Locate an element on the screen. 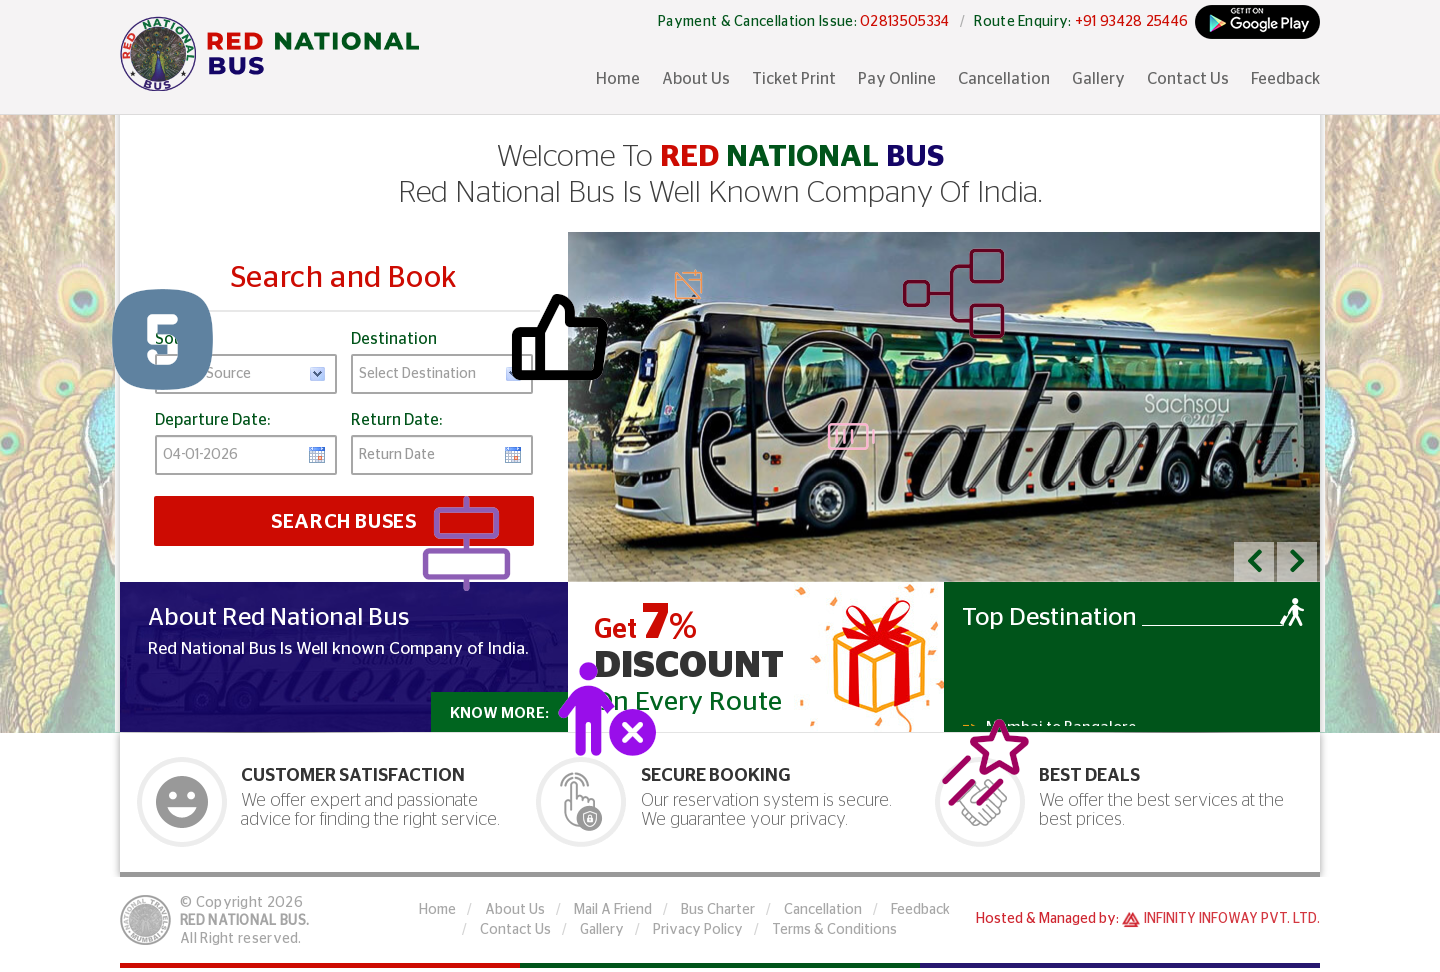 The width and height of the screenshot is (1440, 972). indicates step 5 in a numbered sequence is located at coordinates (162, 339).